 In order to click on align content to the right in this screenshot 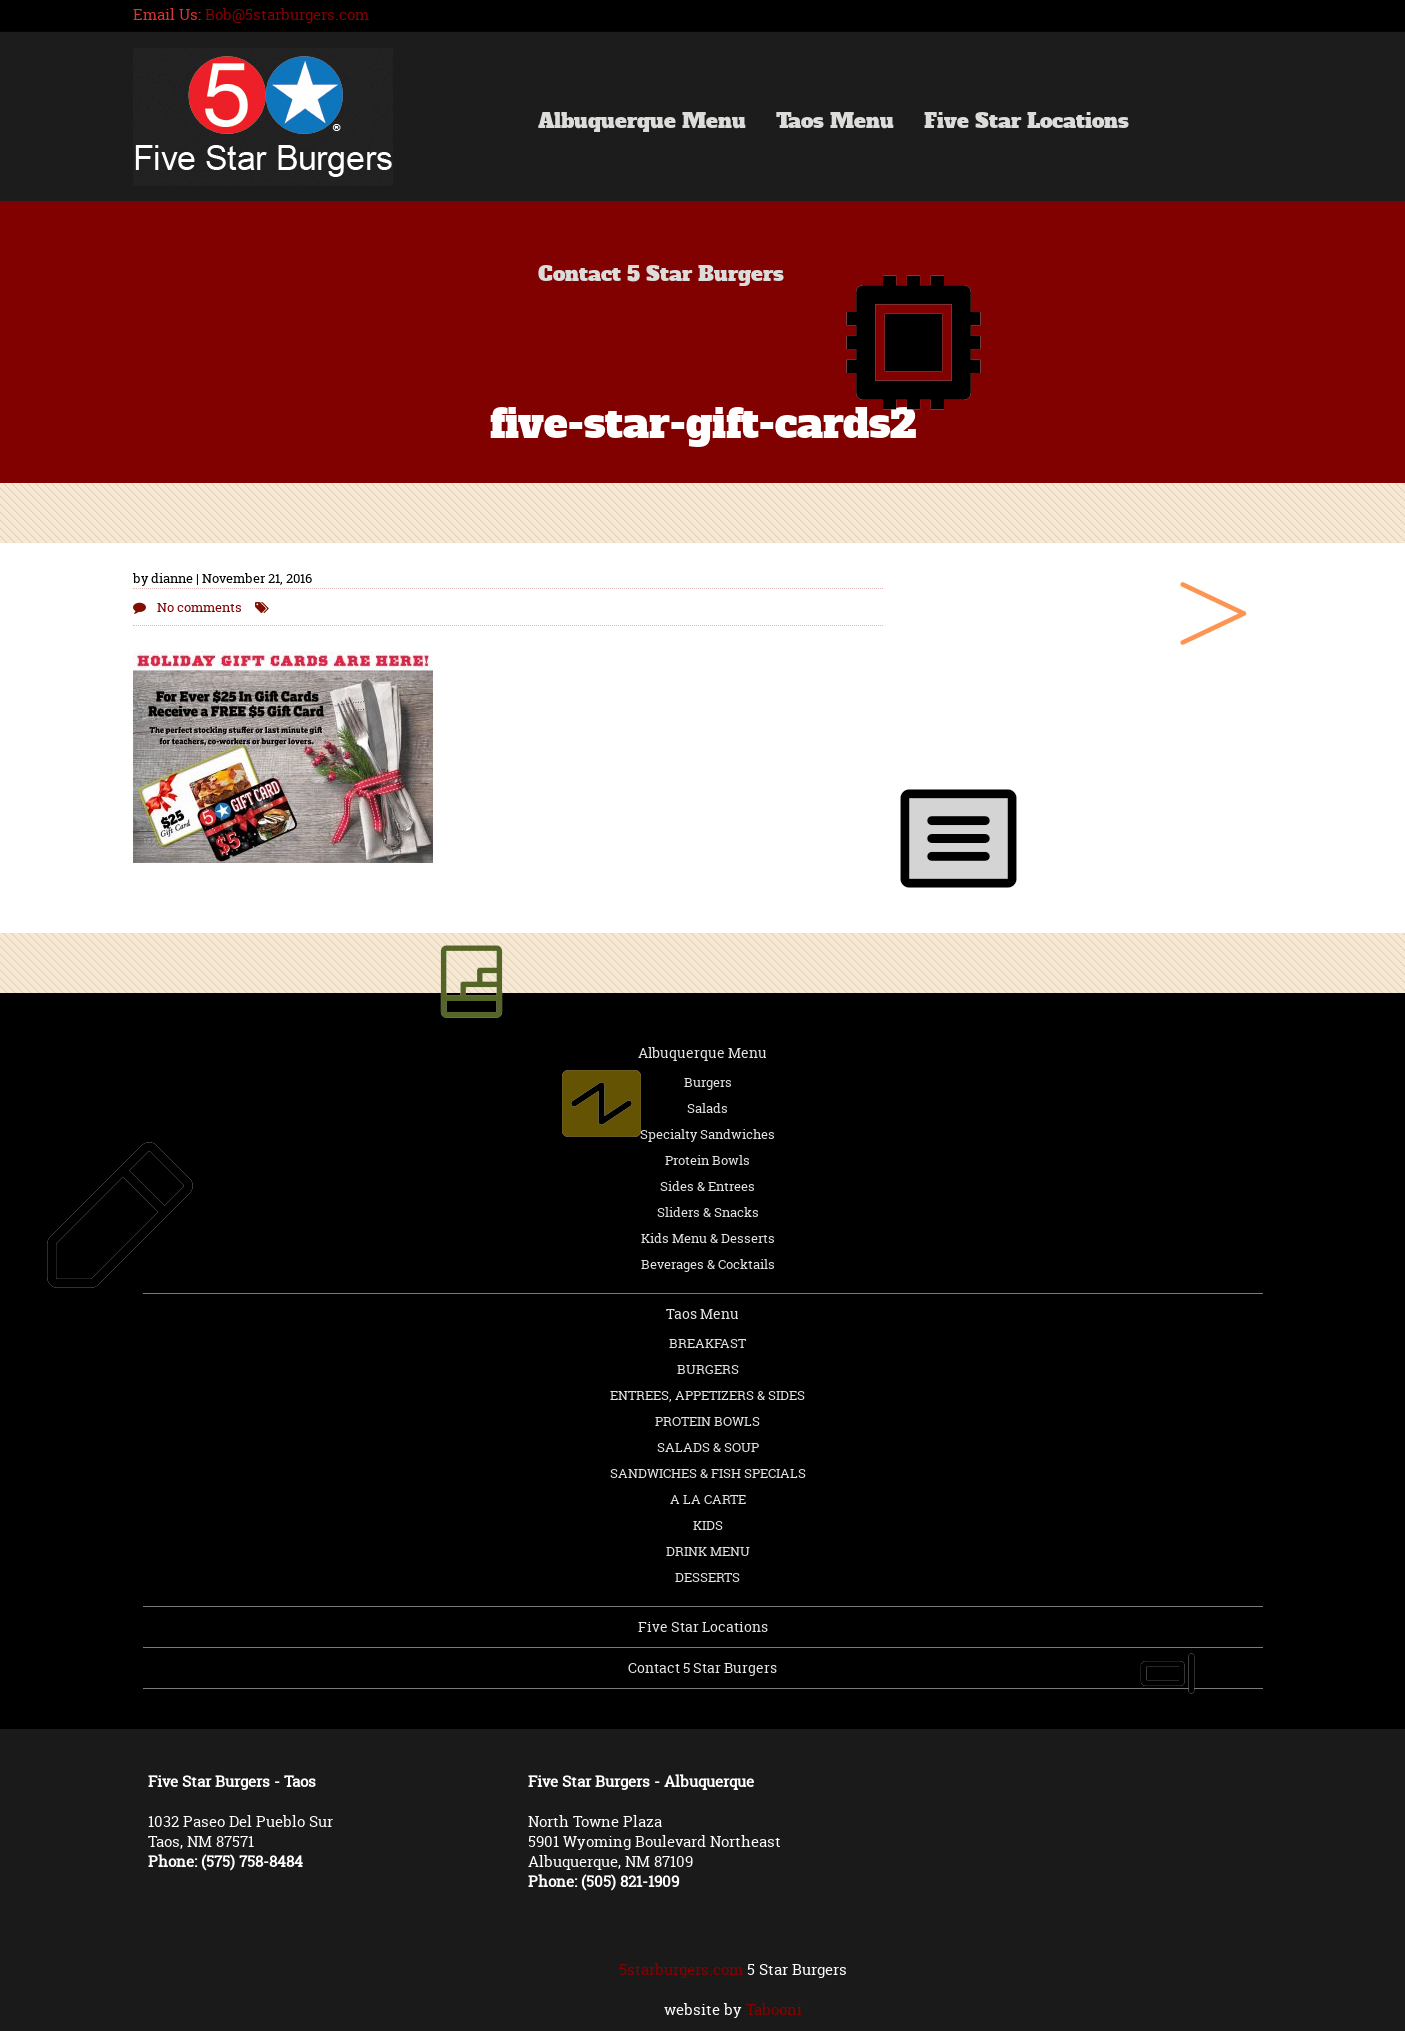, I will do `click(1168, 1673)`.